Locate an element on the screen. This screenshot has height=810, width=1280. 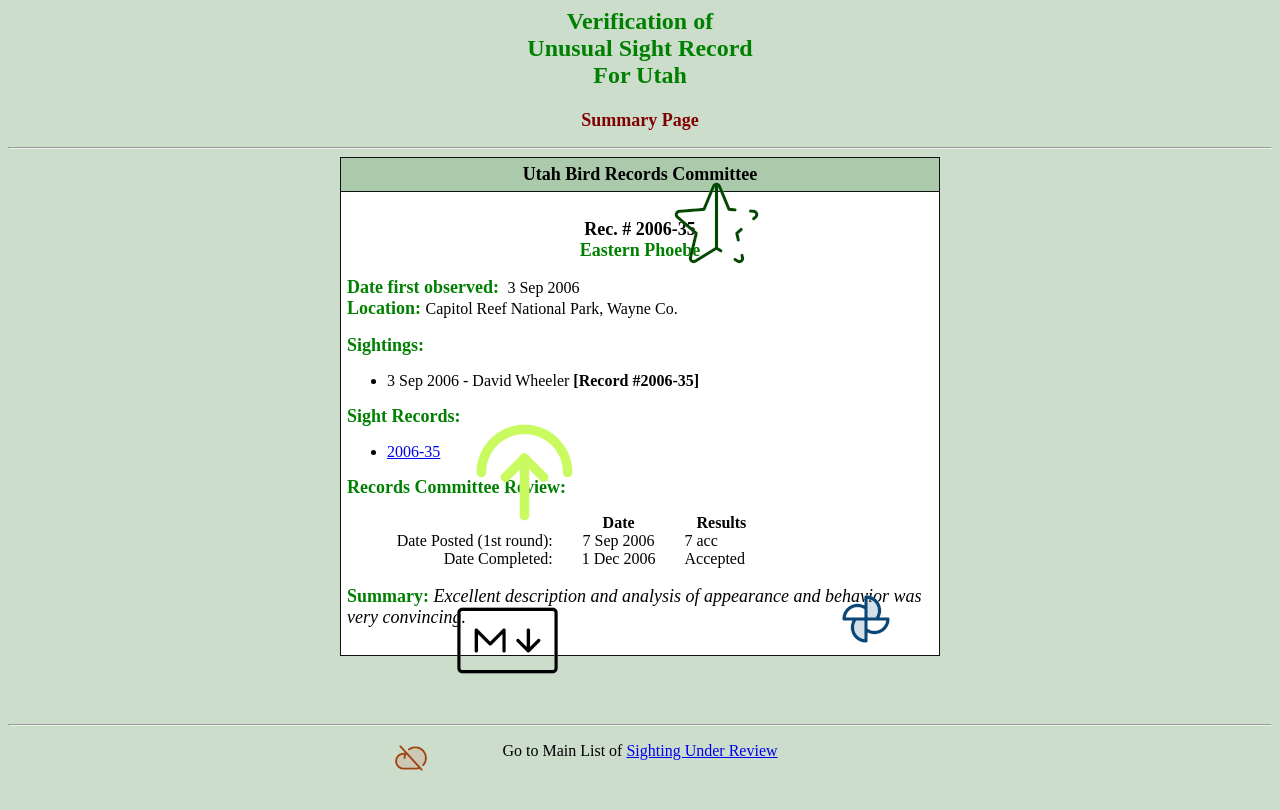
open google photos is located at coordinates (866, 619).